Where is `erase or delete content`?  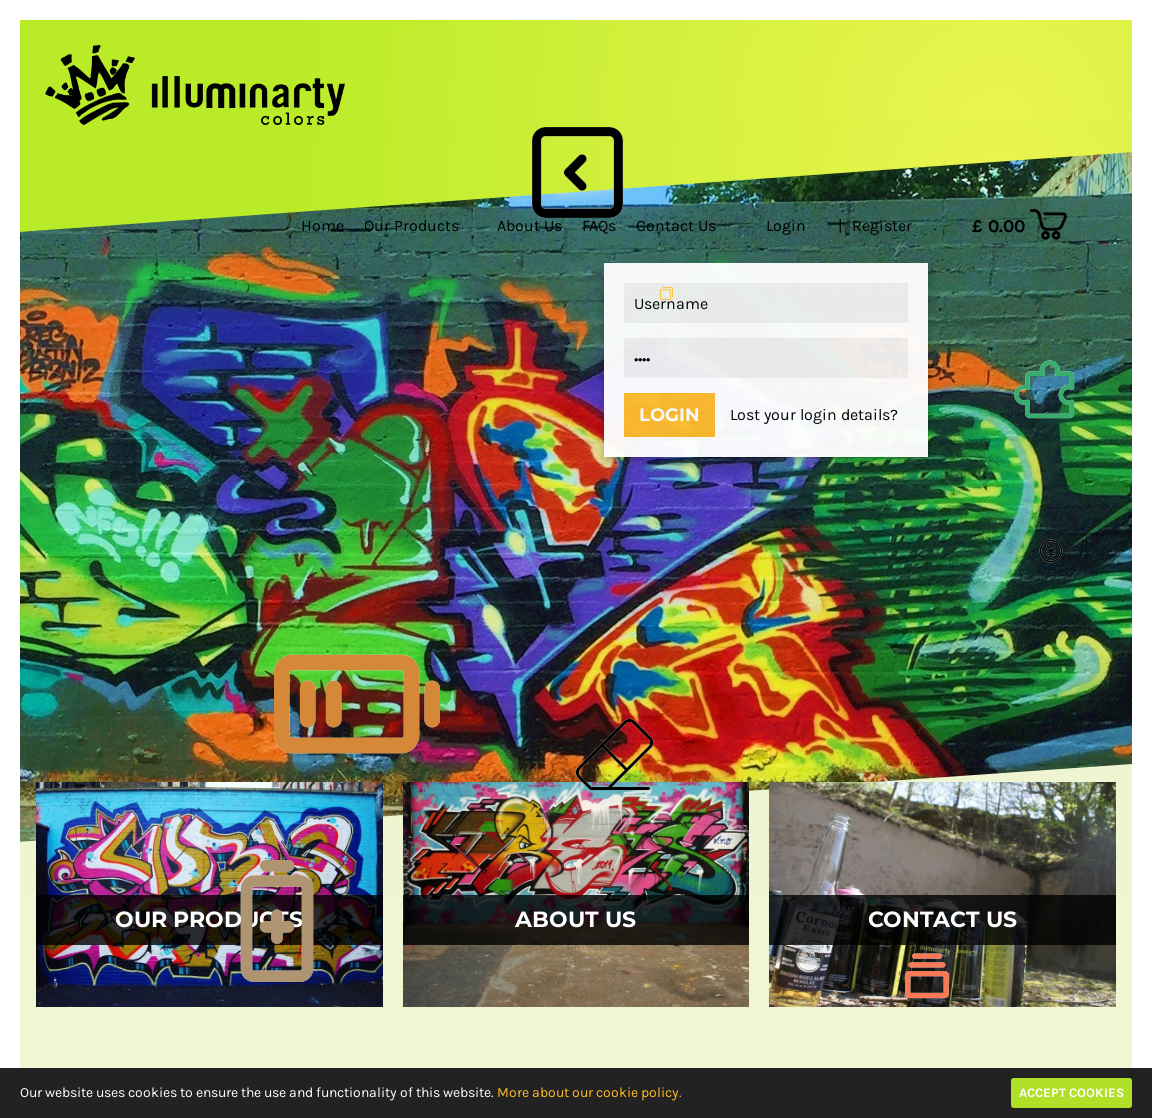 erase or delete content is located at coordinates (614, 754).